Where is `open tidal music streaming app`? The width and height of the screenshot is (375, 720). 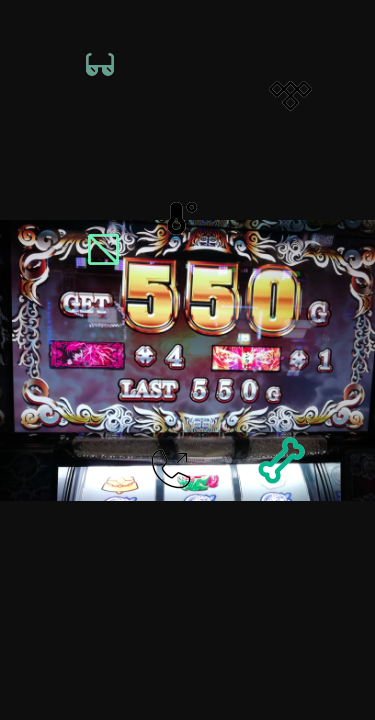
open tidal music streaming app is located at coordinates (290, 94).